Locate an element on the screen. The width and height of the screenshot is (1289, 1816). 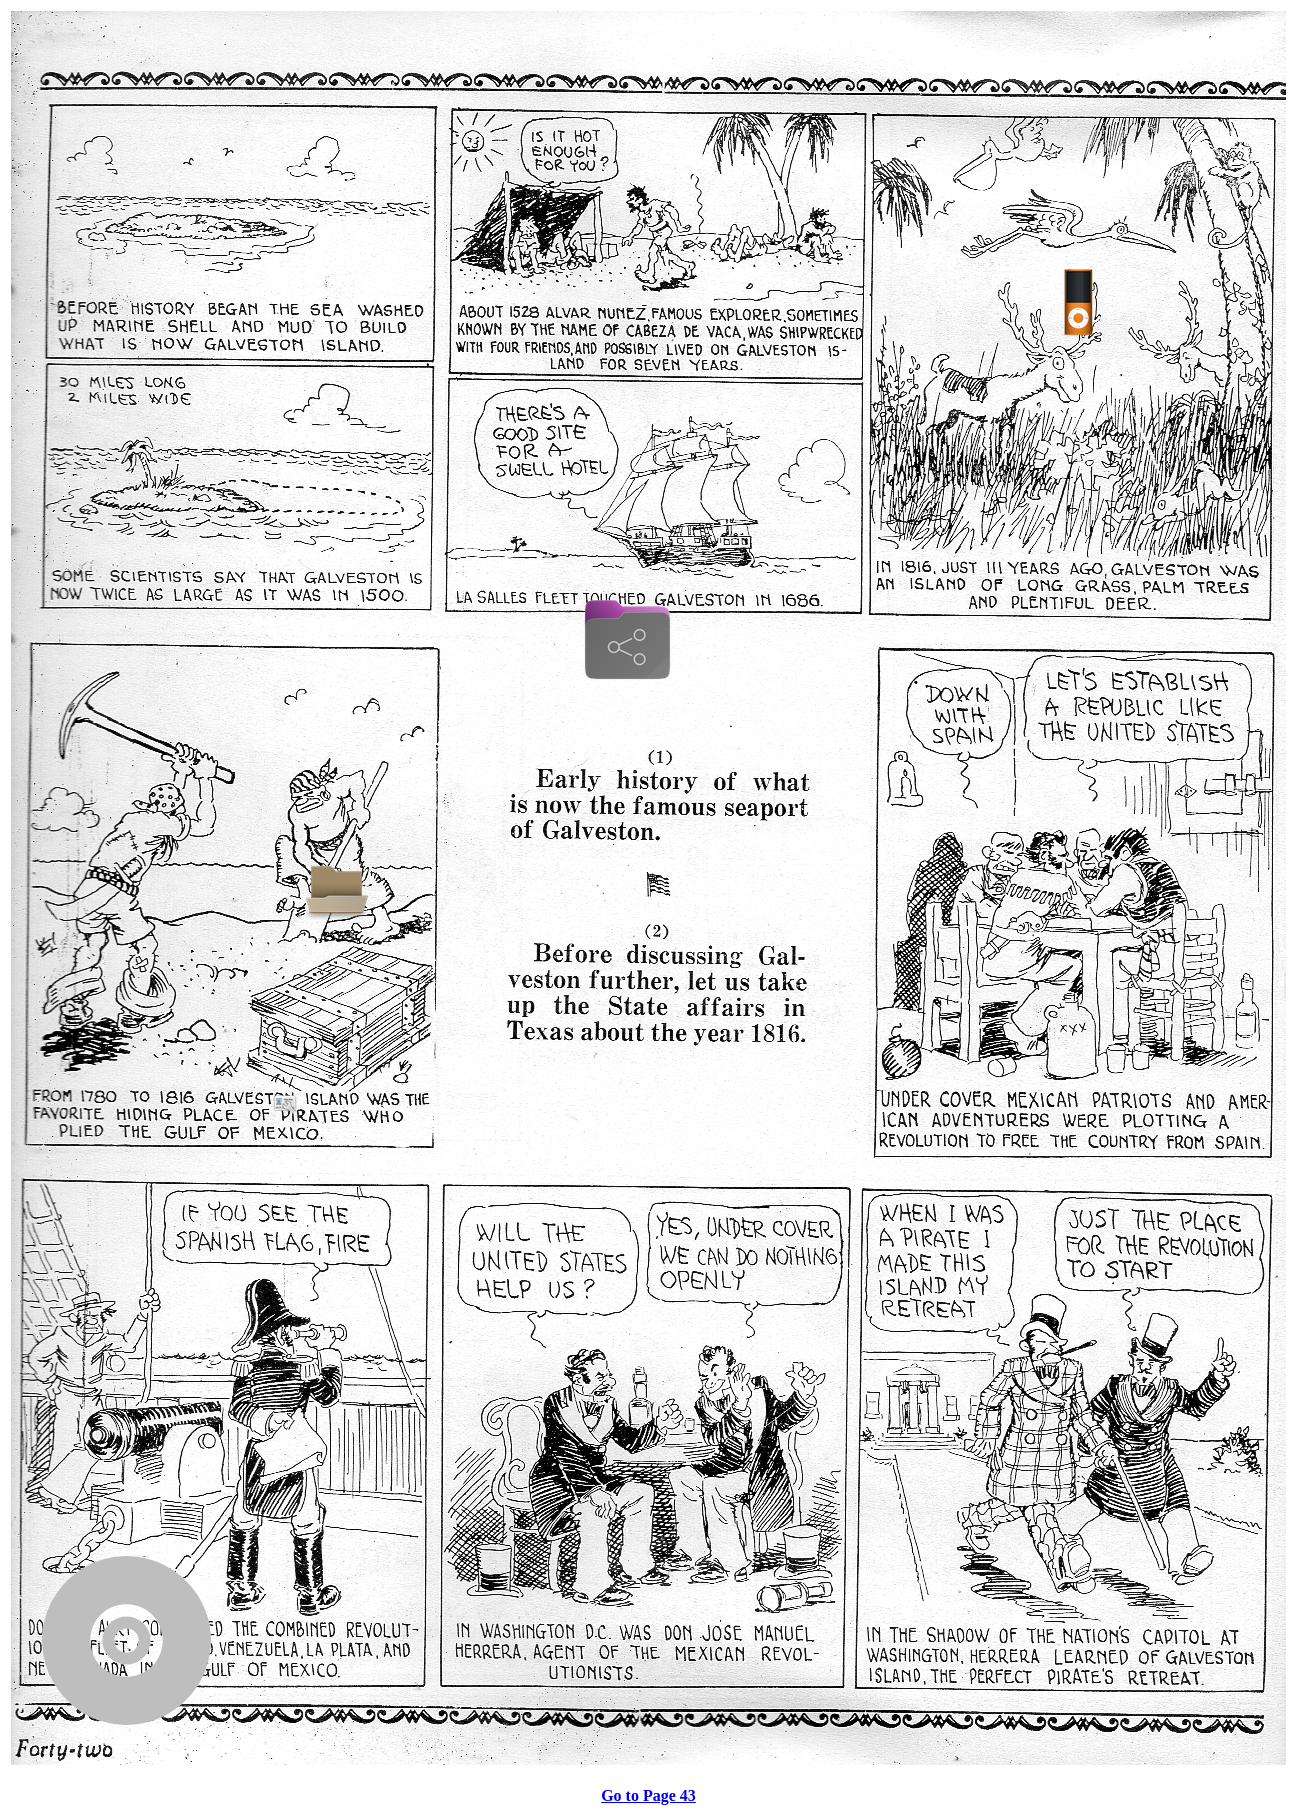
drop files here to move them into this folder is located at coordinates (336, 892).